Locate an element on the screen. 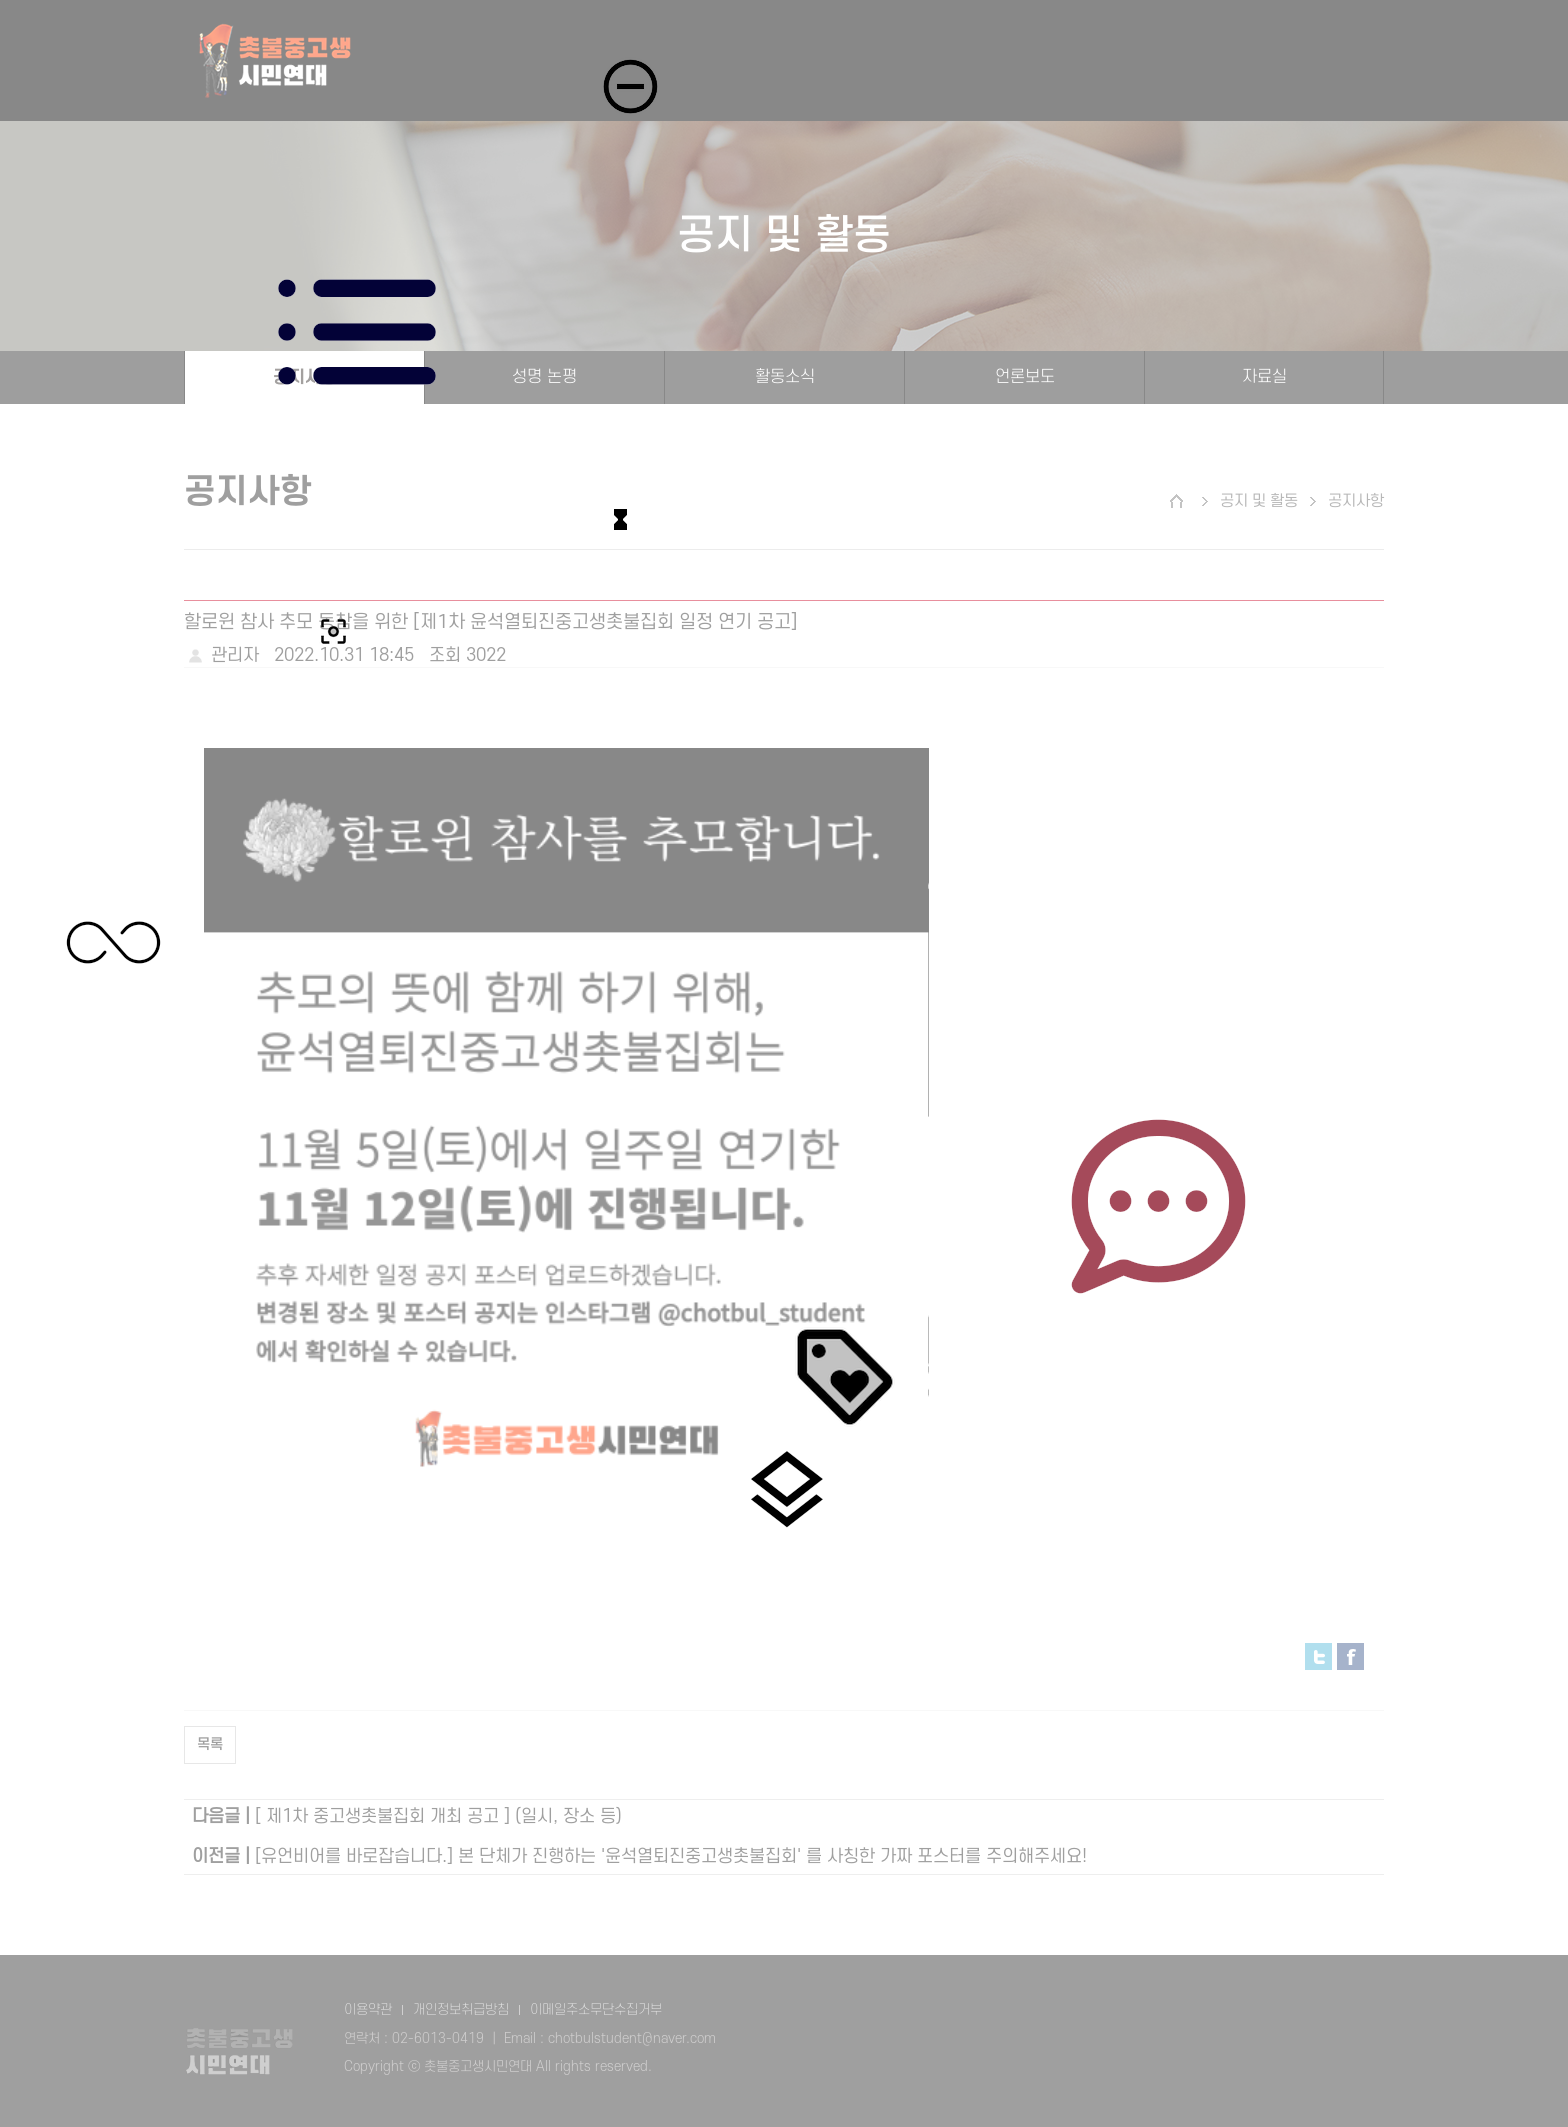 Image resolution: width=1568 pixels, height=2127 pixels. open chat or messaging is located at coordinates (1158, 1206).